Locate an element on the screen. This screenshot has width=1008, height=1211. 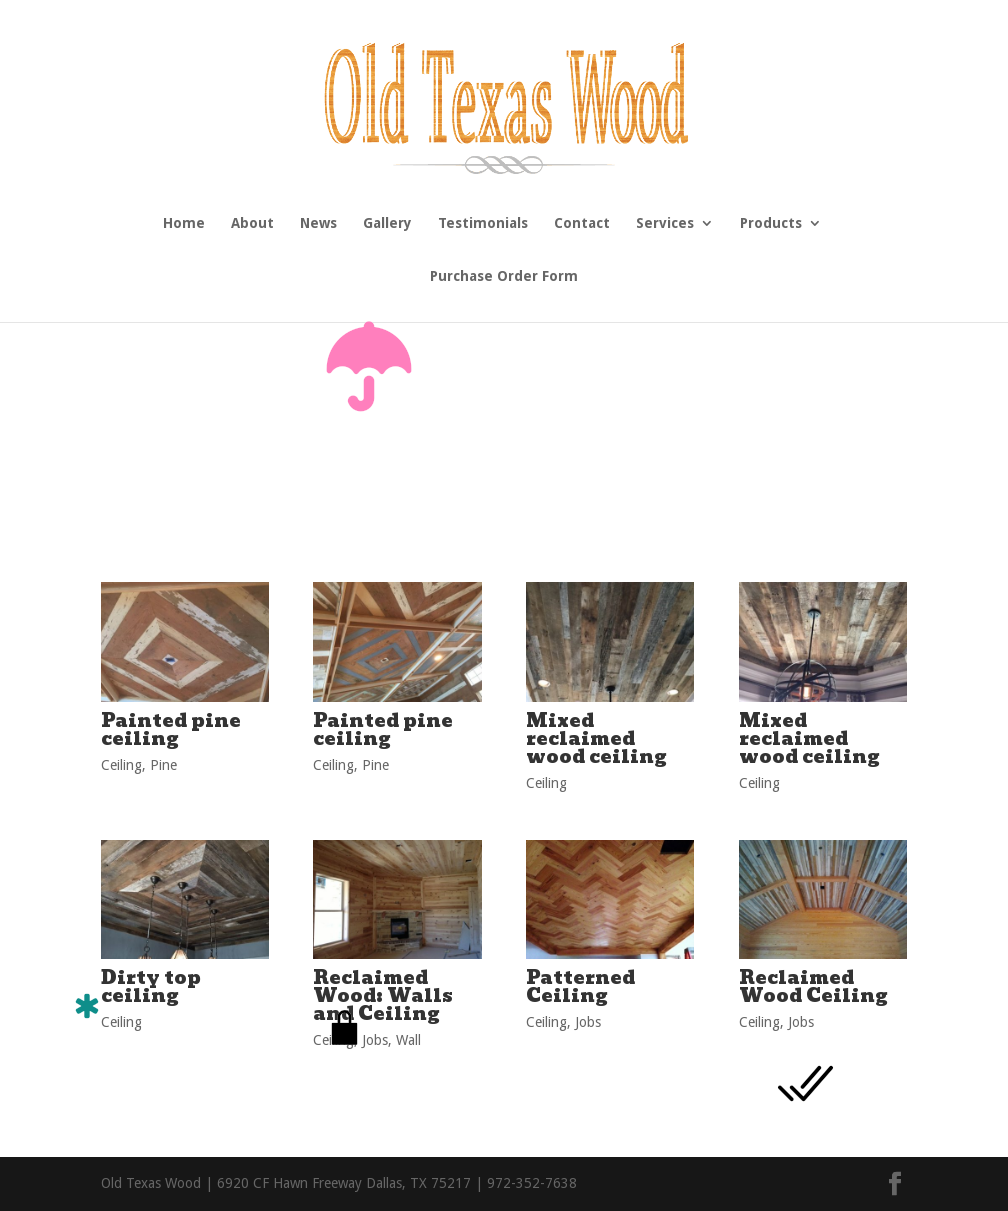
indicates a locked or secured item is located at coordinates (344, 1027).